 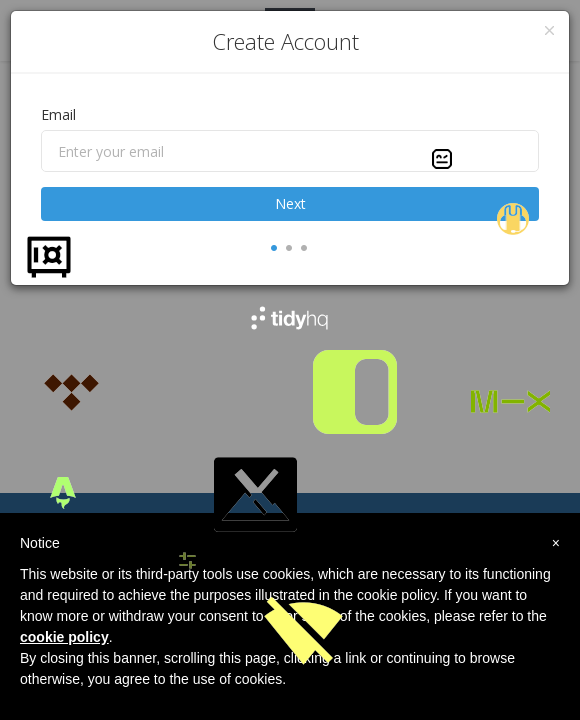 I want to click on MX Linux operating system logo, so click(x=255, y=494).